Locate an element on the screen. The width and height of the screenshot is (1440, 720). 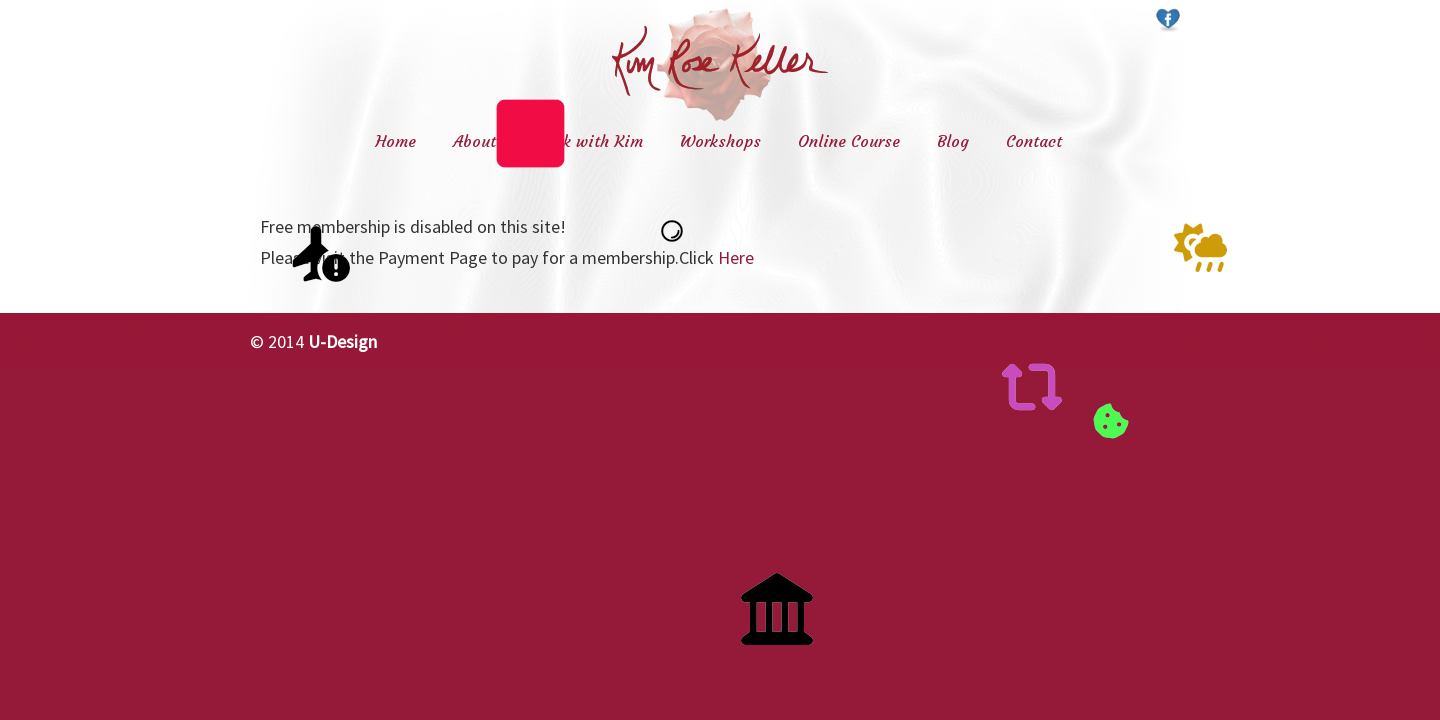
apply inner shadow effect to bottom-right corner is located at coordinates (672, 231).